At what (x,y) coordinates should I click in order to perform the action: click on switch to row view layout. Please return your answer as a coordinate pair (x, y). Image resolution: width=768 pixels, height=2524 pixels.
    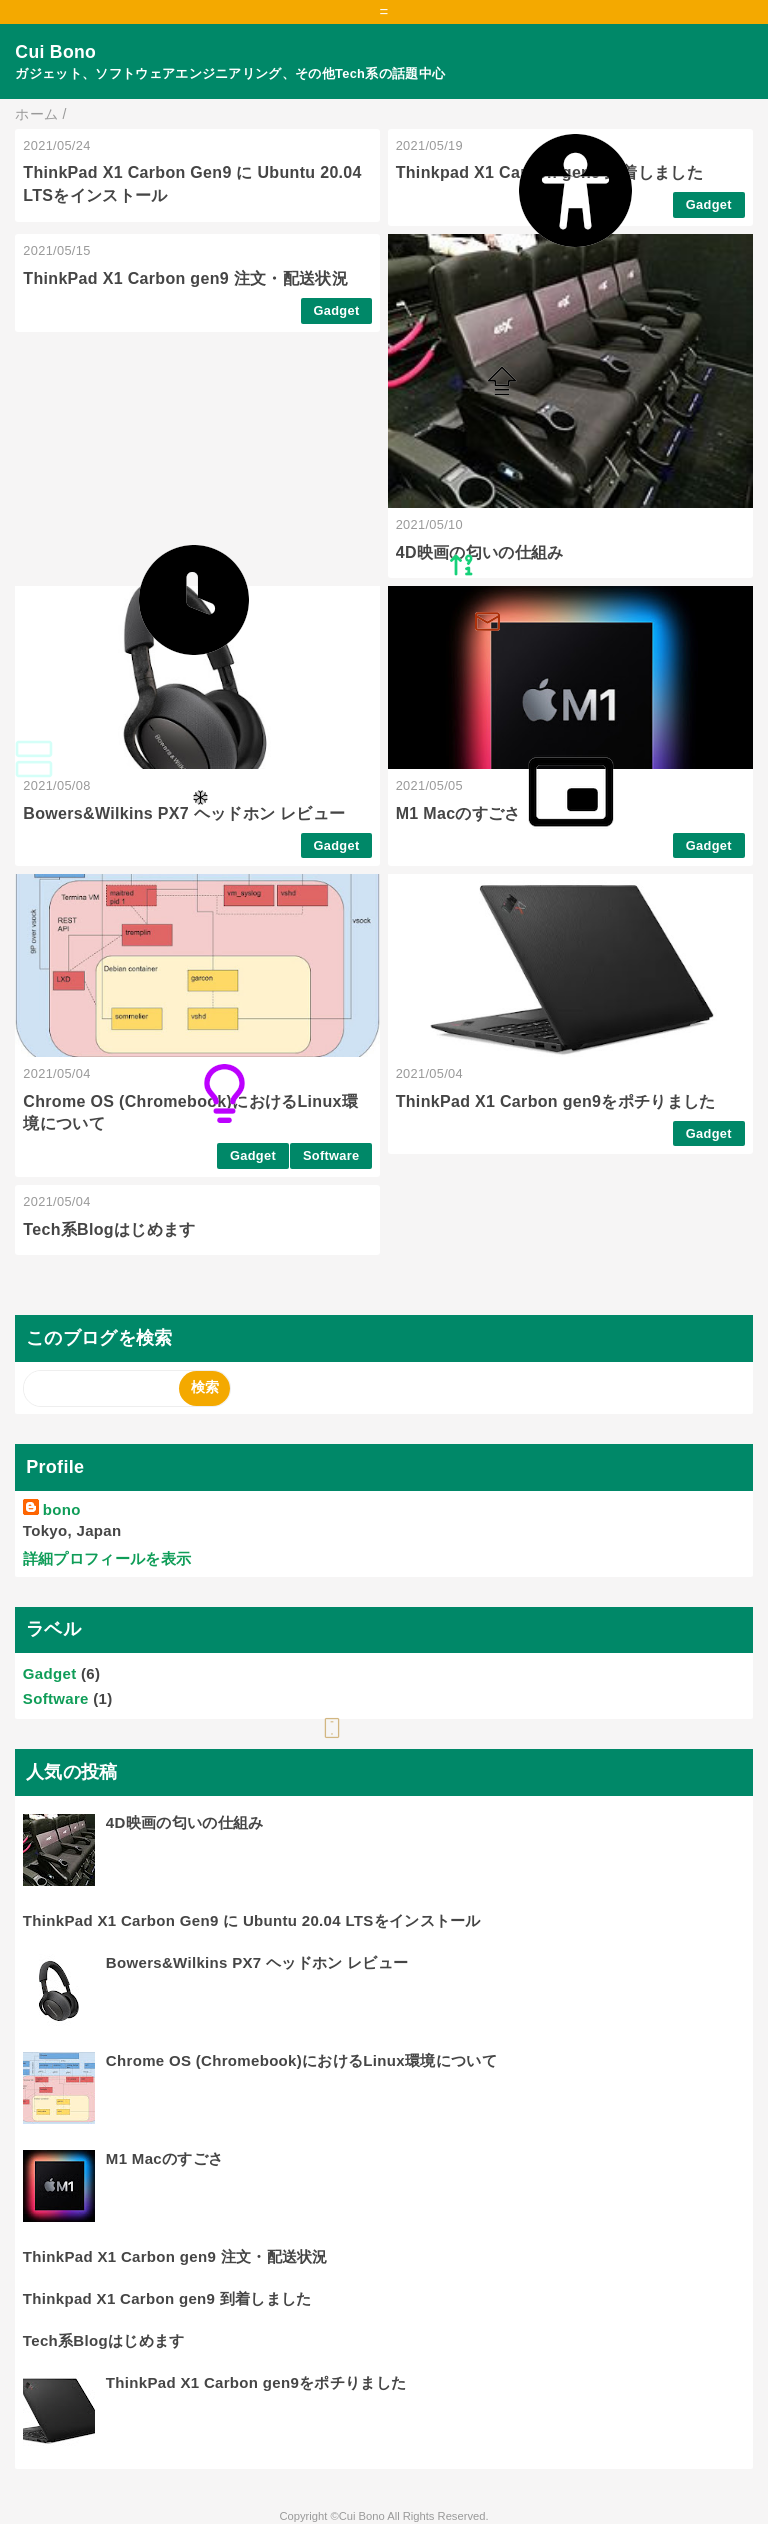
    Looking at the image, I should click on (34, 759).